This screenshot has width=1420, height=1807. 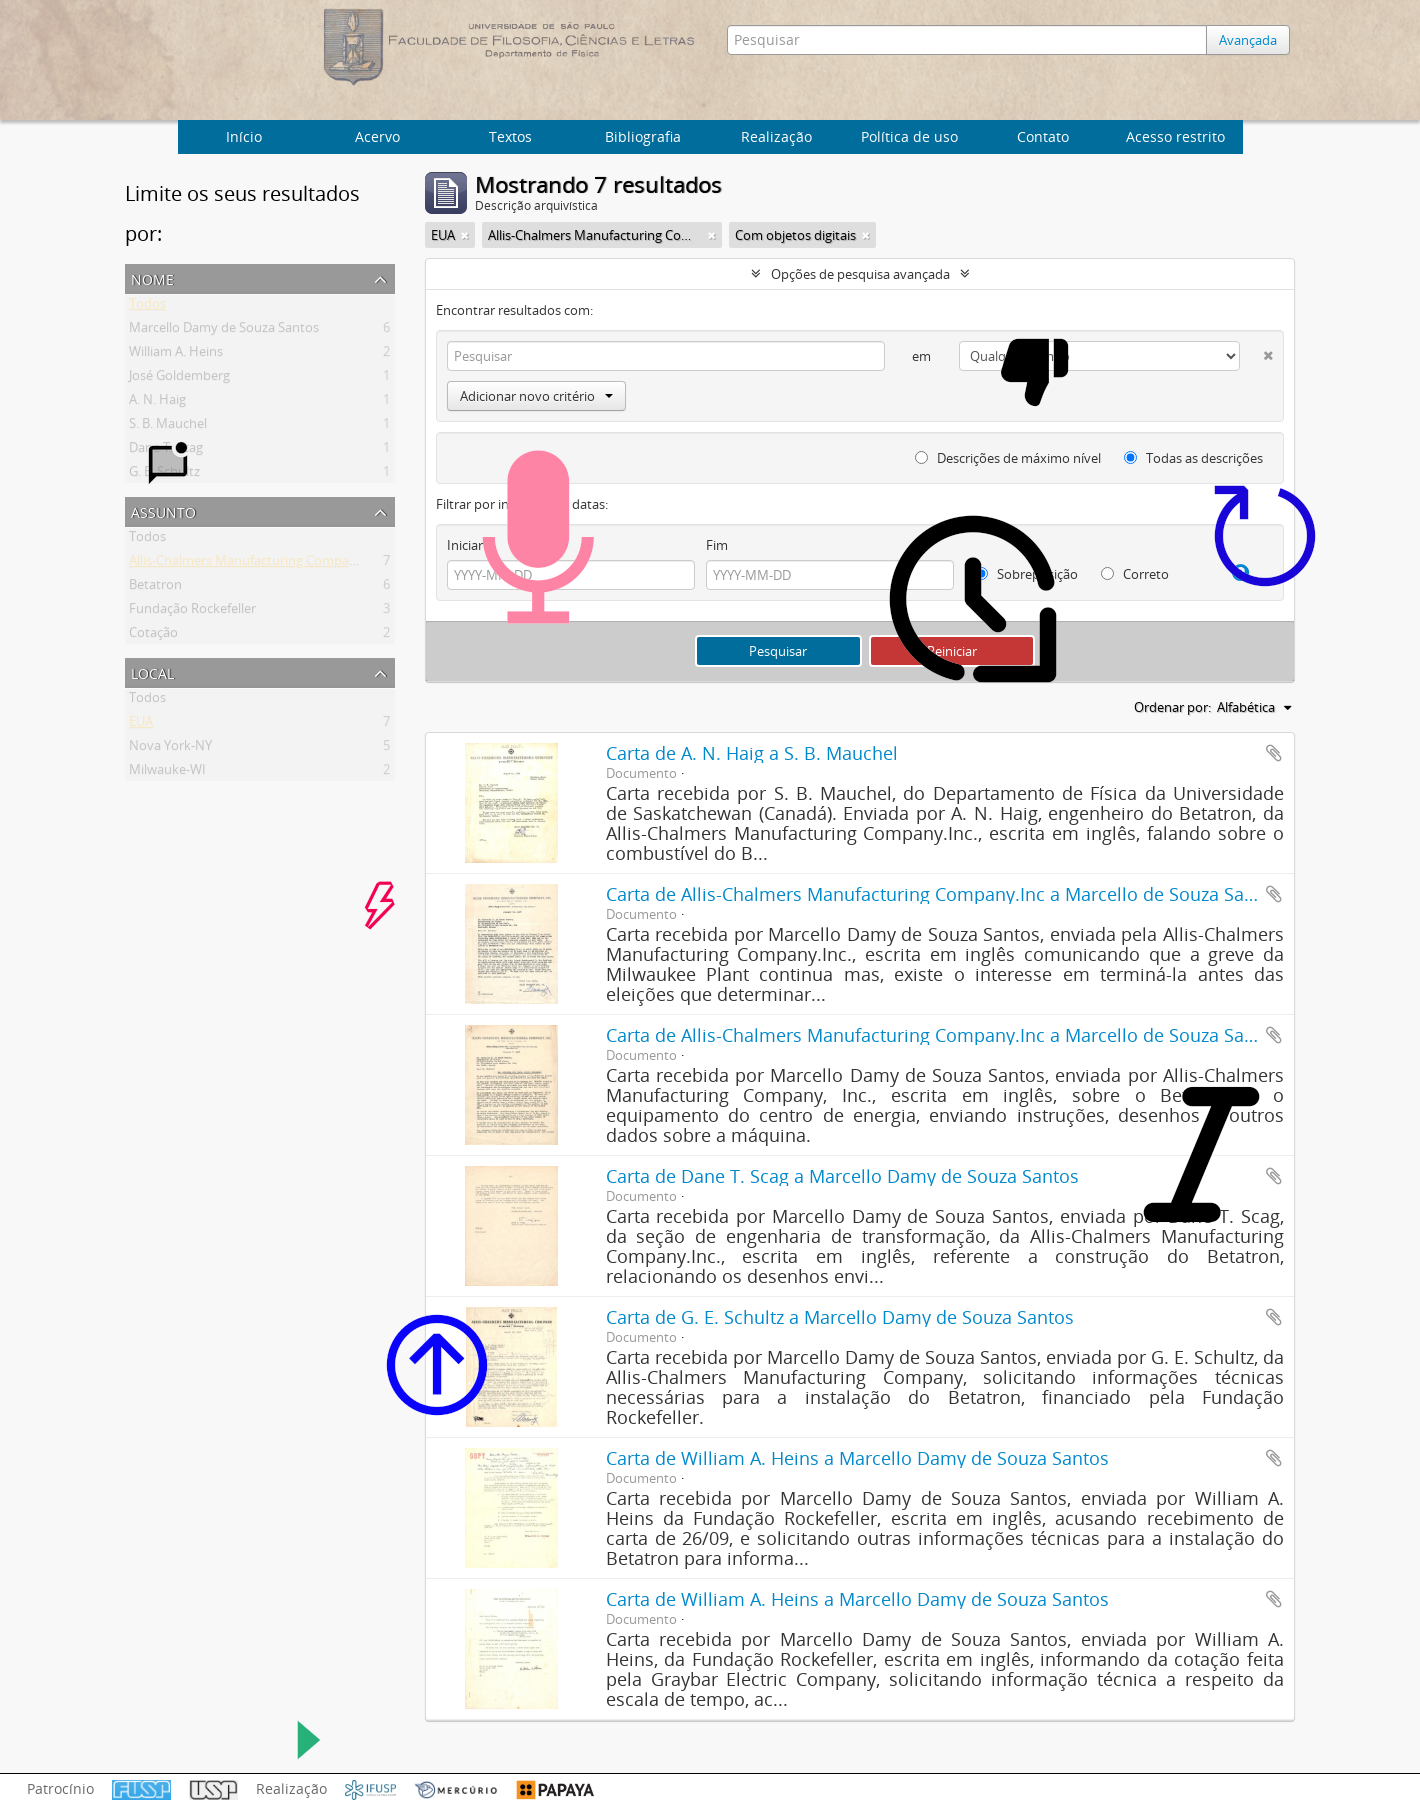 What do you see at coordinates (1265, 536) in the screenshot?
I see `refresh or reload the current content` at bounding box center [1265, 536].